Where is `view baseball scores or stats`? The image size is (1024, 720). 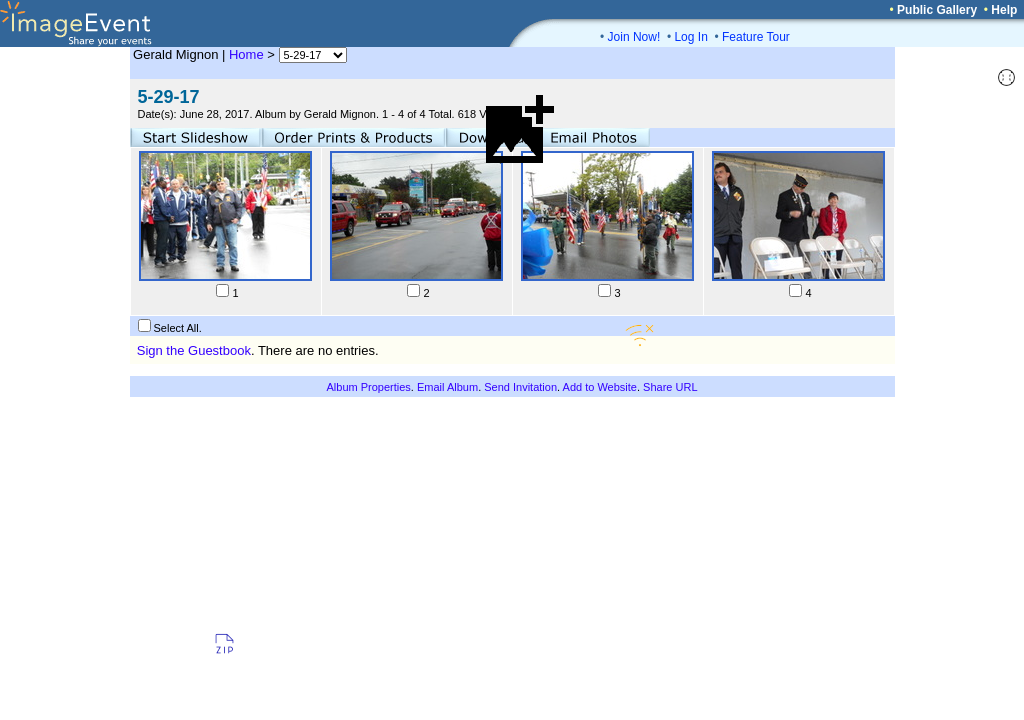 view baseball scores or stats is located at coordinates (1006, 77).